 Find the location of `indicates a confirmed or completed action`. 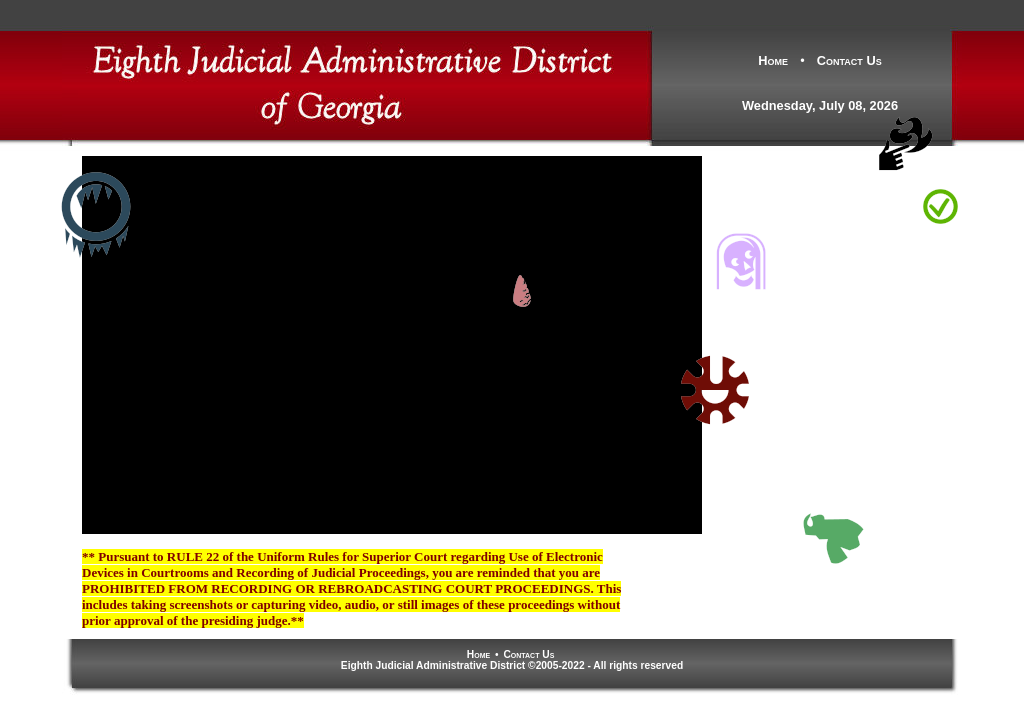

indicates a confirmed or completed action is located at coordinates (940, 206).